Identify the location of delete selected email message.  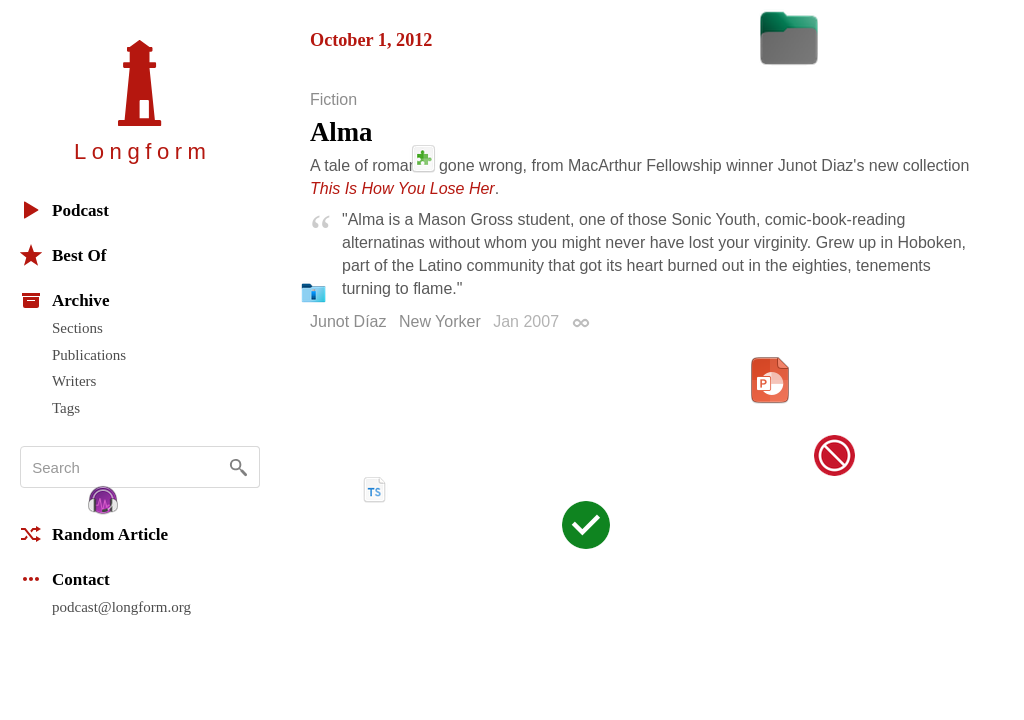
(834, 455).